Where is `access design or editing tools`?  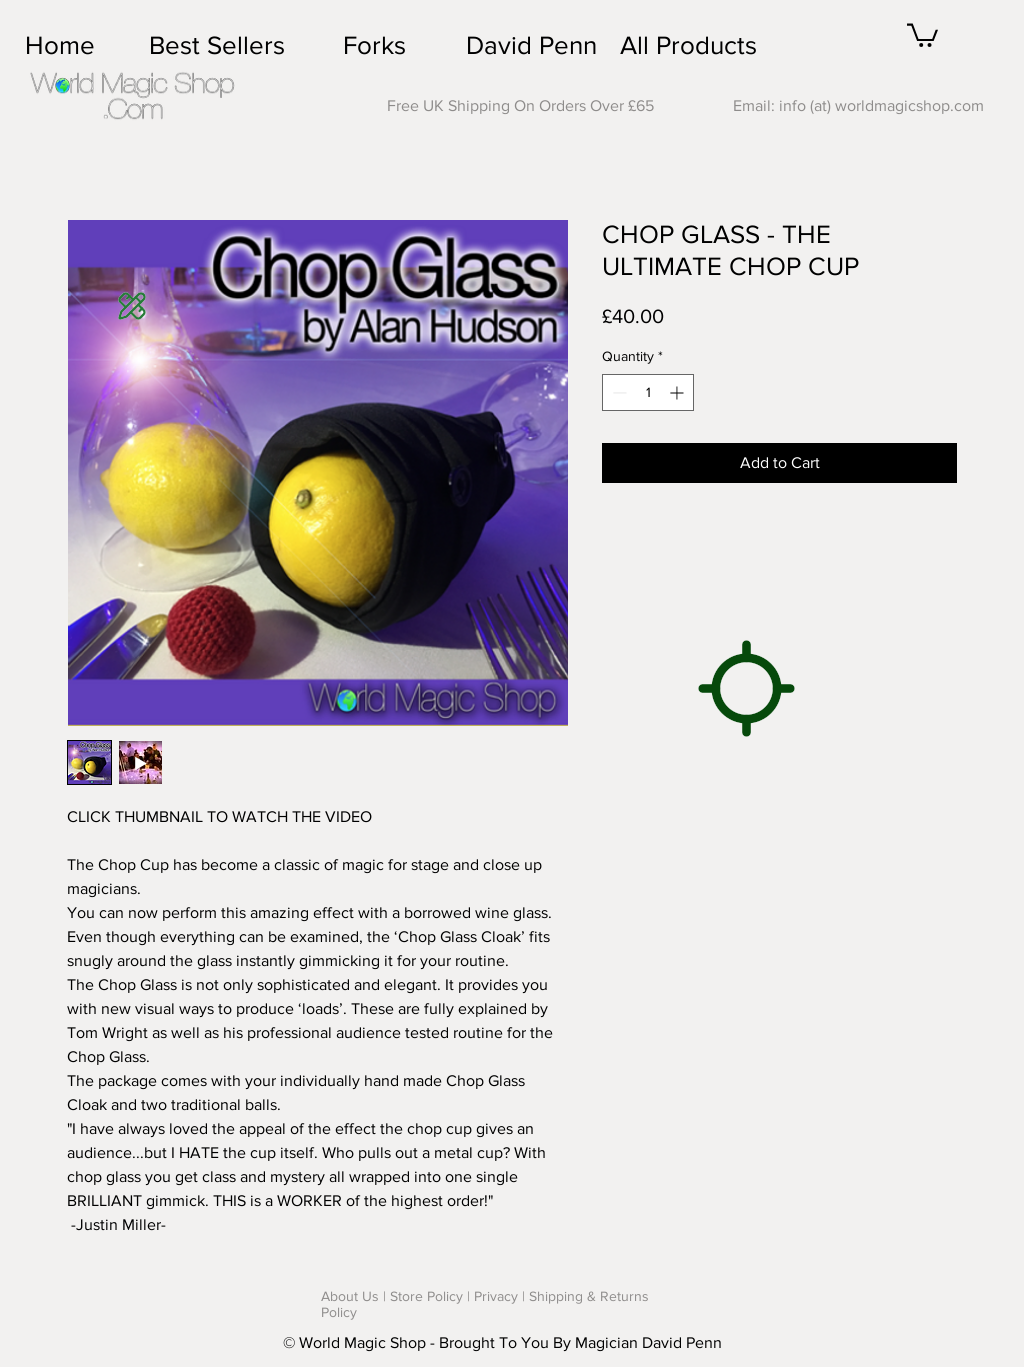 access design or editing tools is located at coordinates (132, 306).